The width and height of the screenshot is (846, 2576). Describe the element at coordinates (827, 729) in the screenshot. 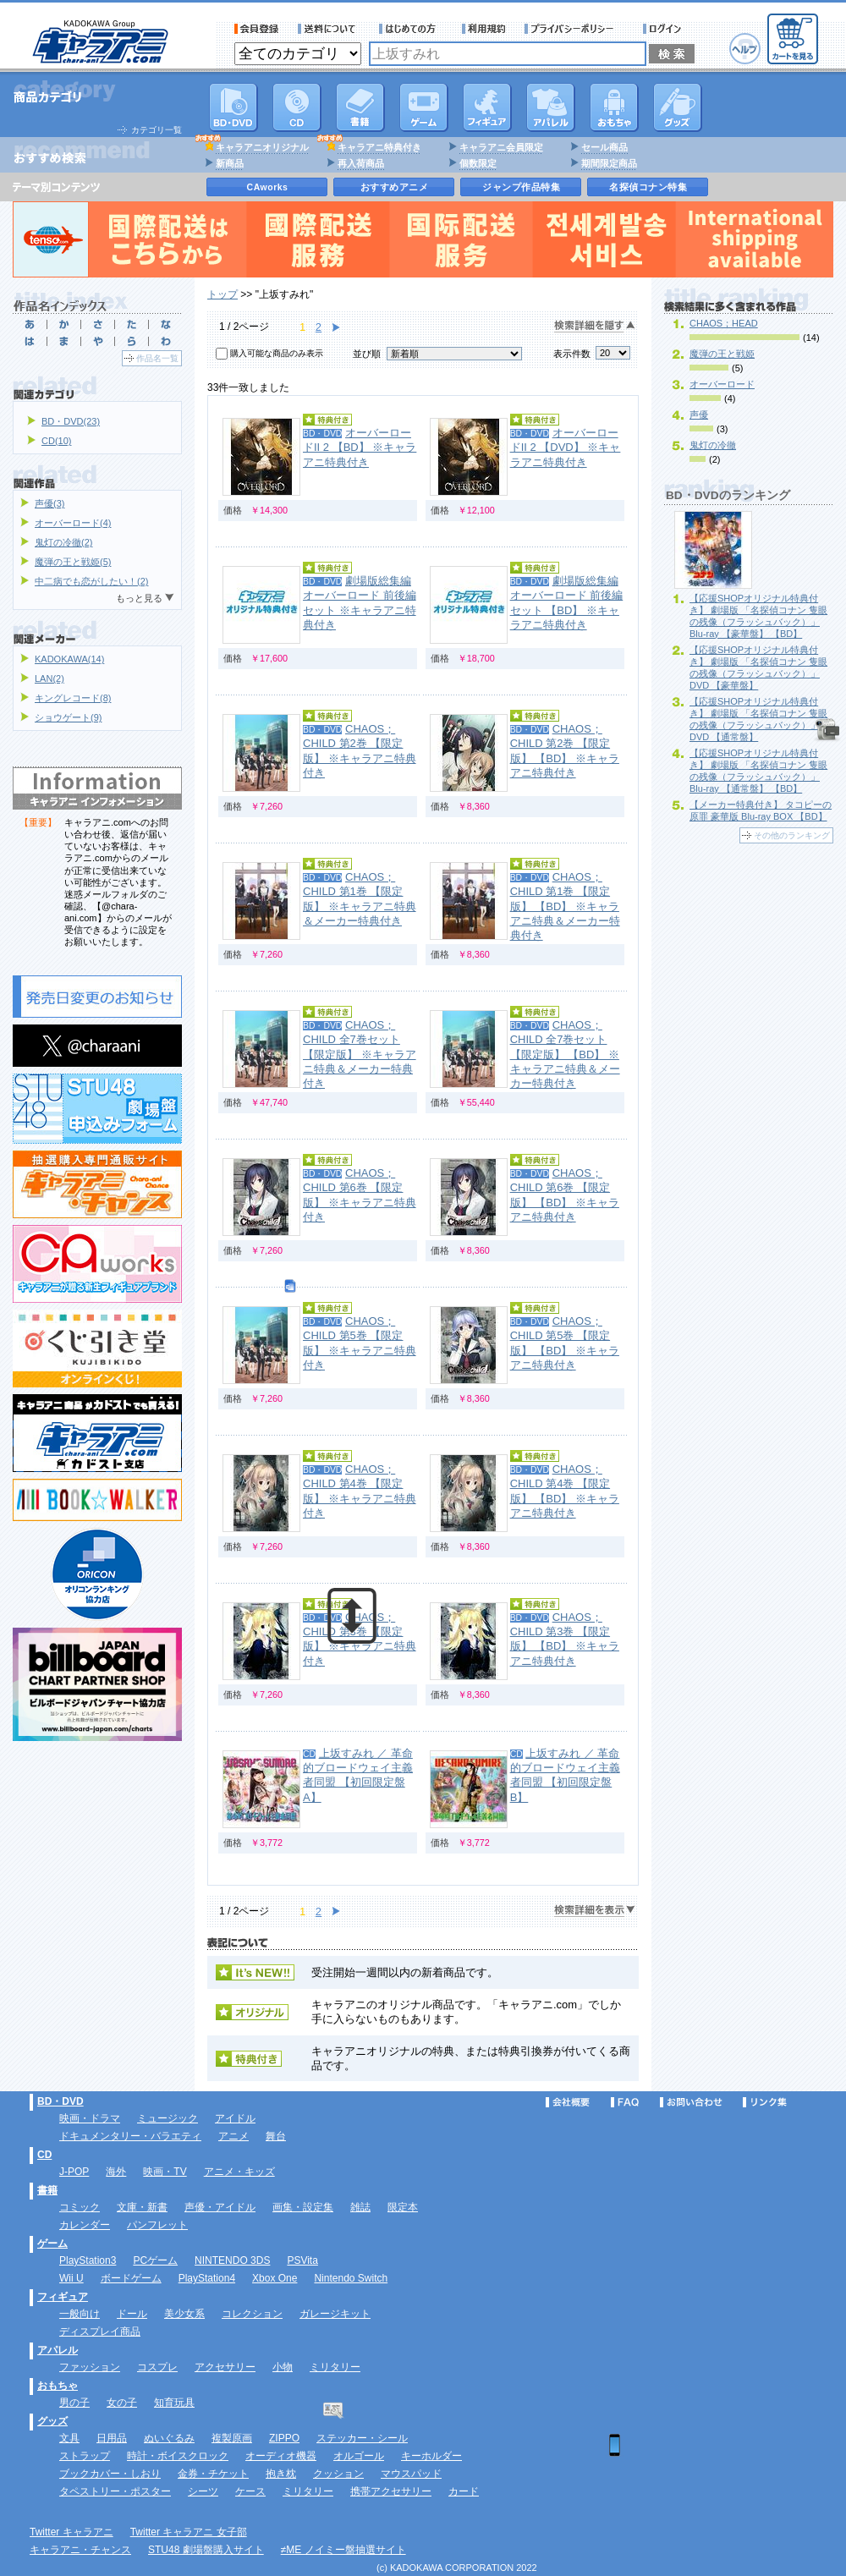

I see `access video camera device settings` at that location.